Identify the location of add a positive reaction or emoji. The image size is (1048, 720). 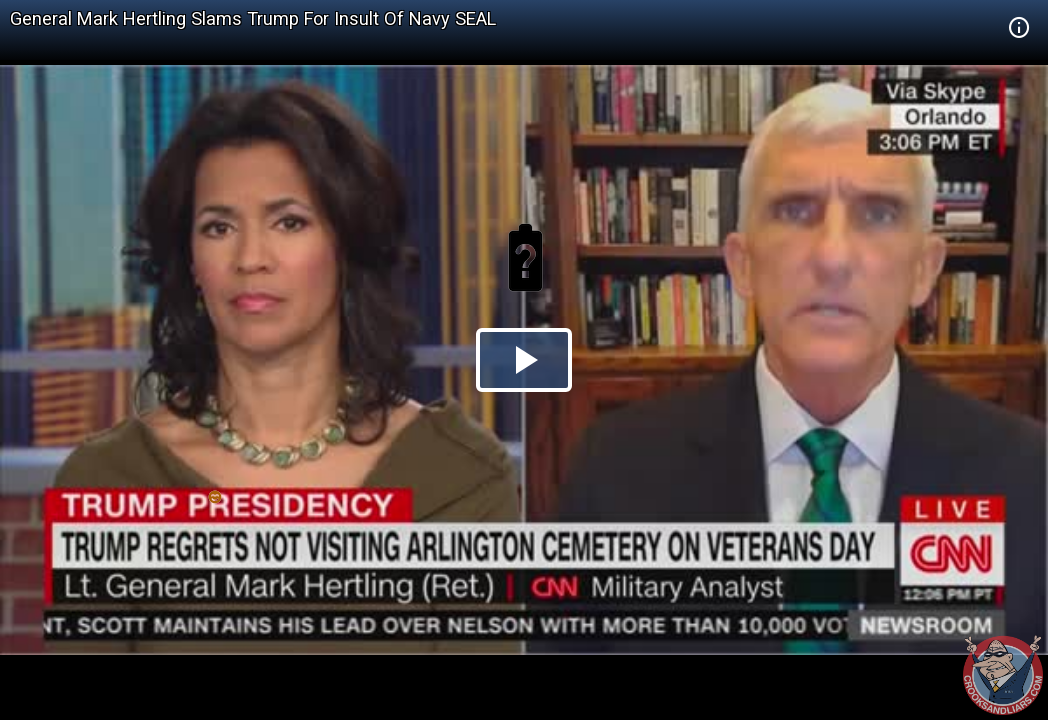
(215, 497).